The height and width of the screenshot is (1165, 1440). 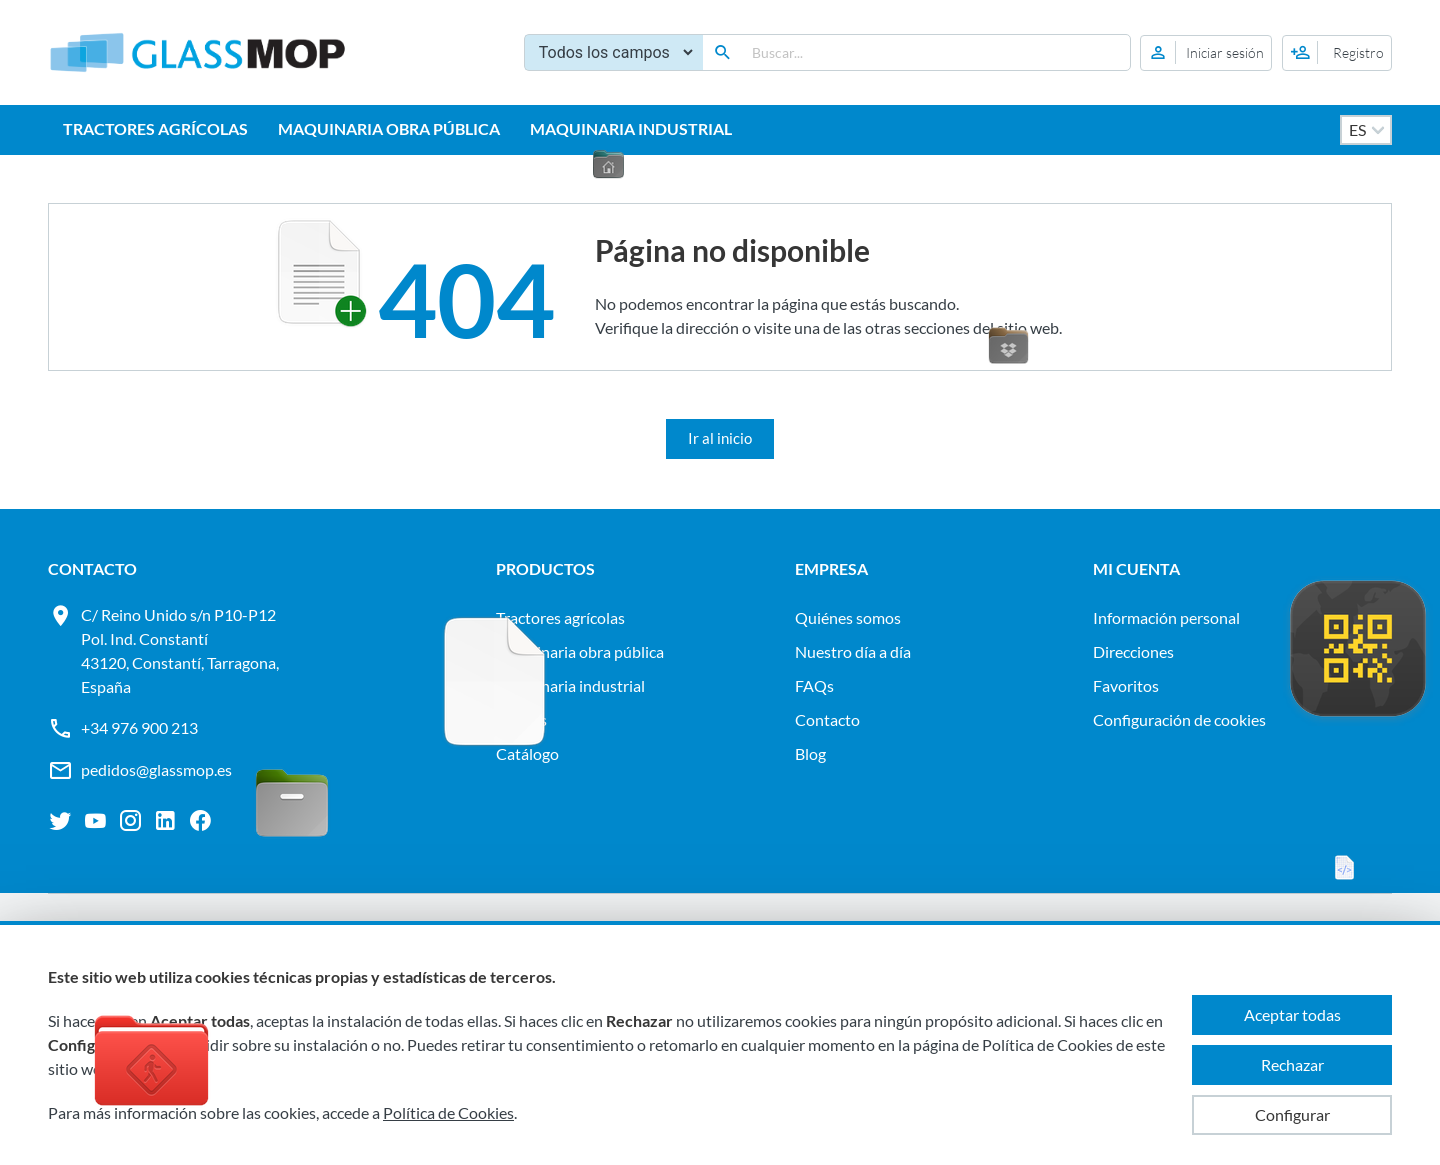 I want to click on access public or shared folder, so click(x=151, y=1060).